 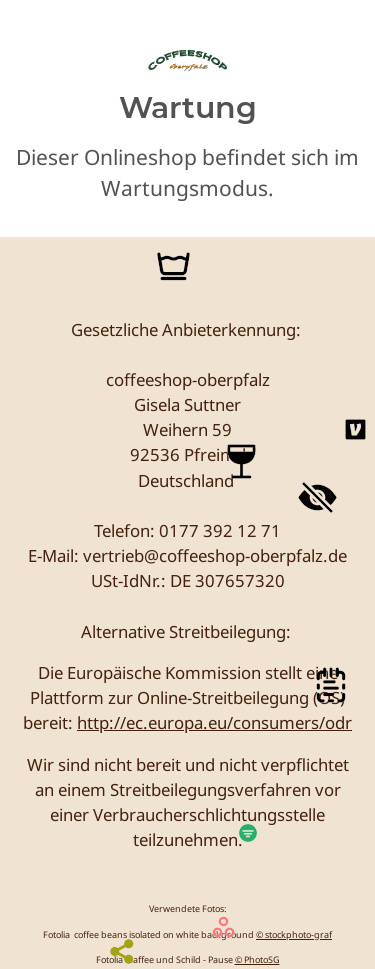 What do you see at coordinates (173, 265) in the screenshot?
I see `indicates machine washable with gentle press cycle` at bounding box center [173, 265].